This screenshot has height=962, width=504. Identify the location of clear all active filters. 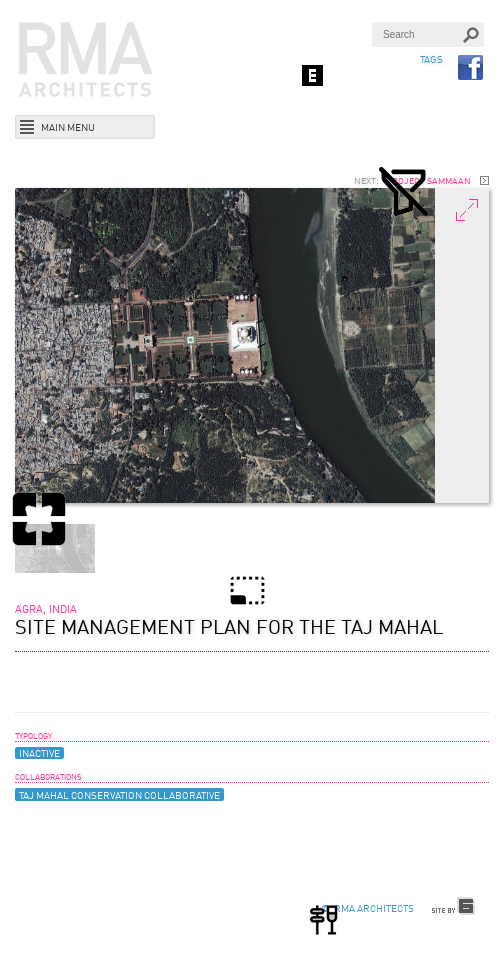
(403, 191).